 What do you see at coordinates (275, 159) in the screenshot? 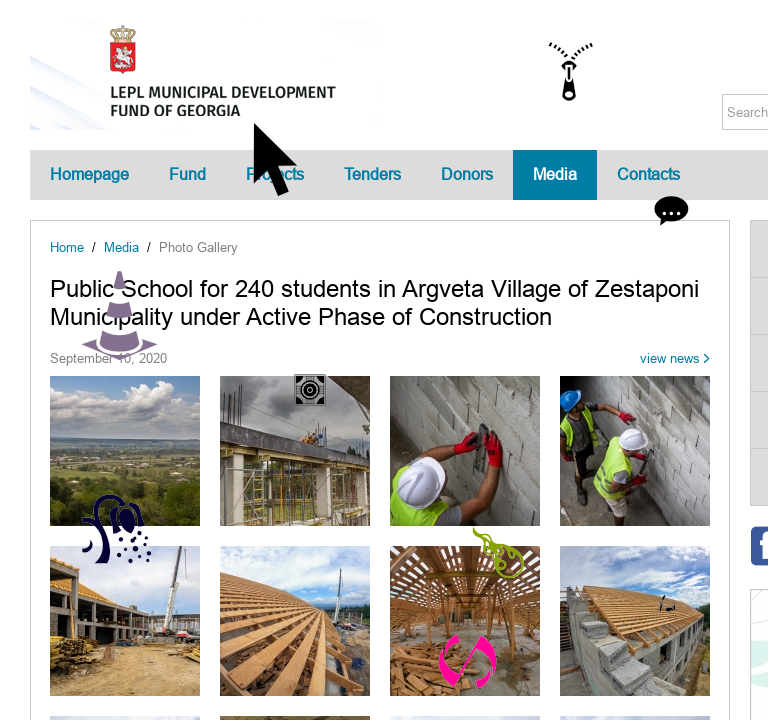
I see `standard mouse cursor or pointer indicator` at bounding box center [275, 159].